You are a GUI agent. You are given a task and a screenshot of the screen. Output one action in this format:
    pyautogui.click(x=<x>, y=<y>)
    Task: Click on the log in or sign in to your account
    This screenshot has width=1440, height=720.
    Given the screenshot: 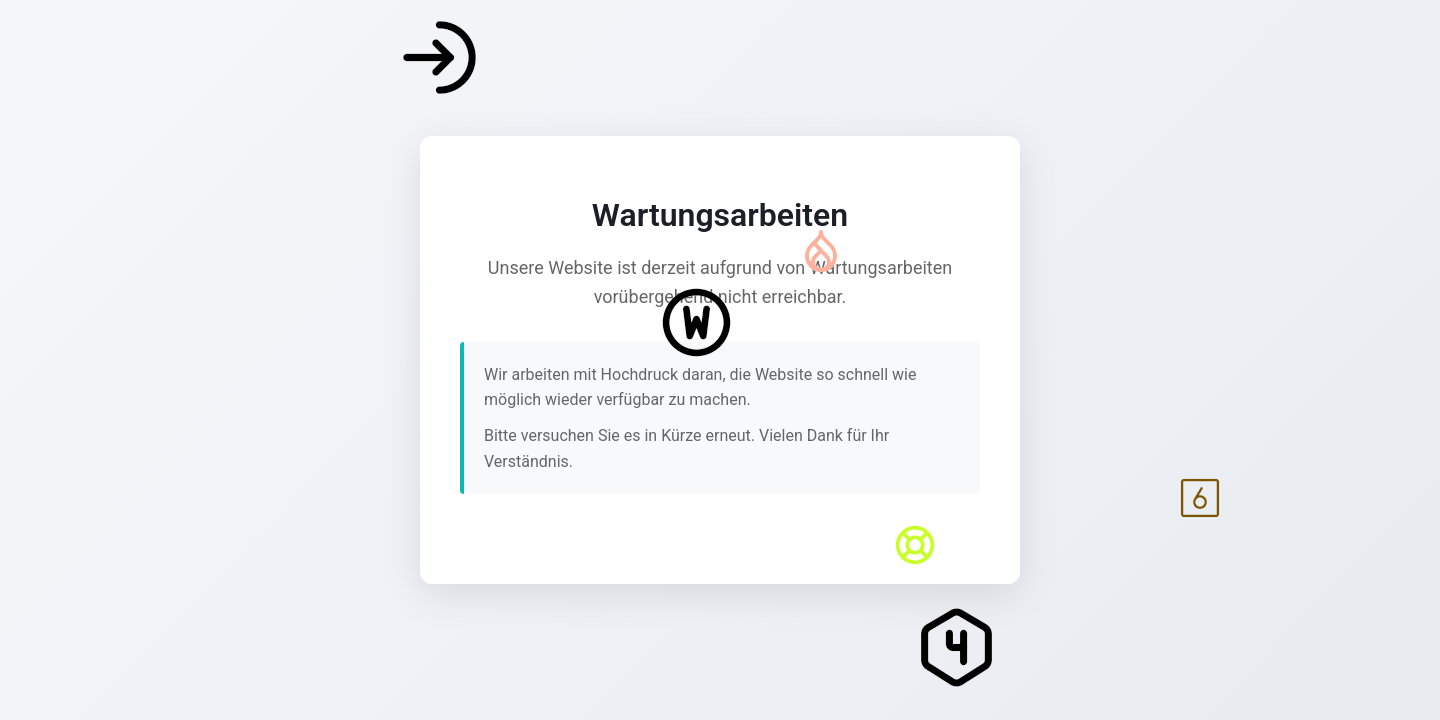 What is the action you would take?
    pyautogui.click(x=439, y=57)
    